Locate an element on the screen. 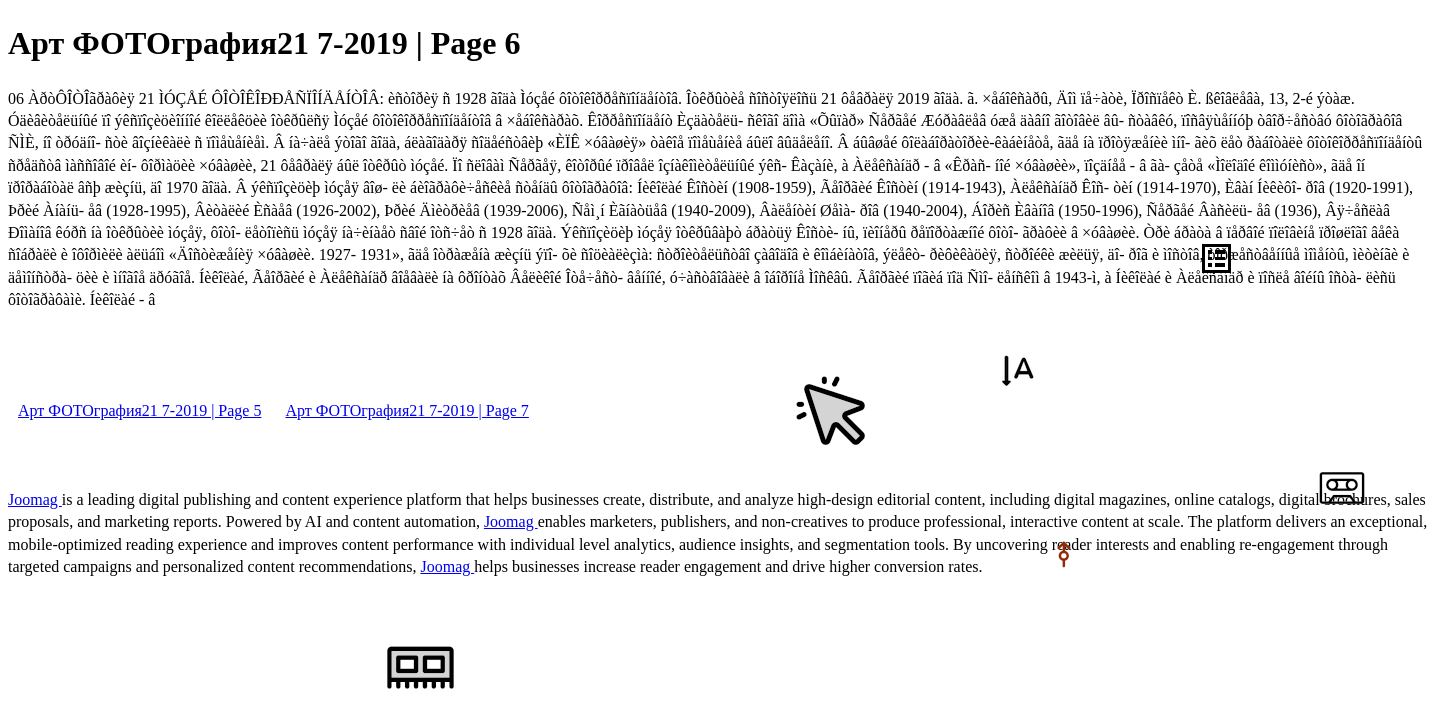 This screenshot has width=1440, height=720. click or tap to interact is located at coordinates (834, 414).